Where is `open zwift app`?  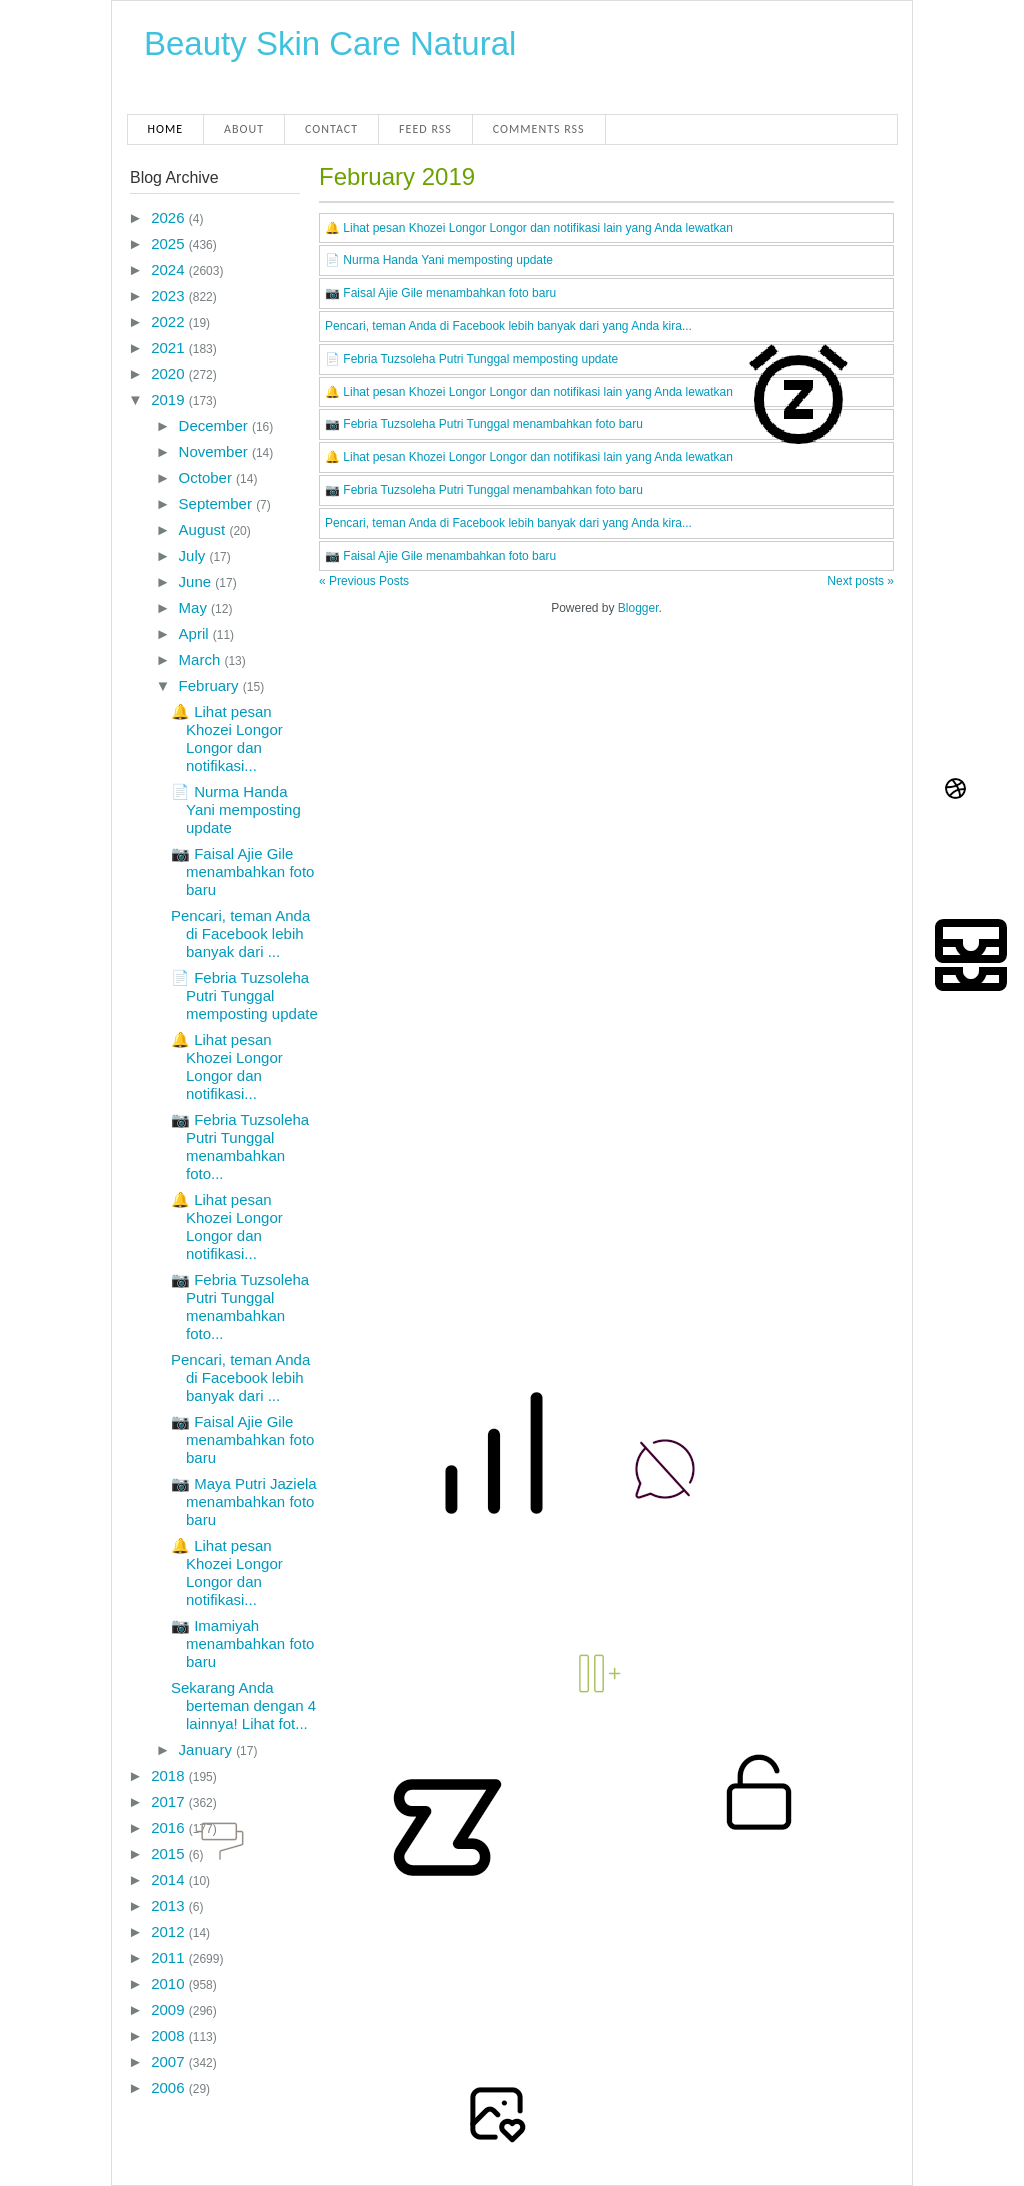 open zwift app is located at coordinates (447, 1827).